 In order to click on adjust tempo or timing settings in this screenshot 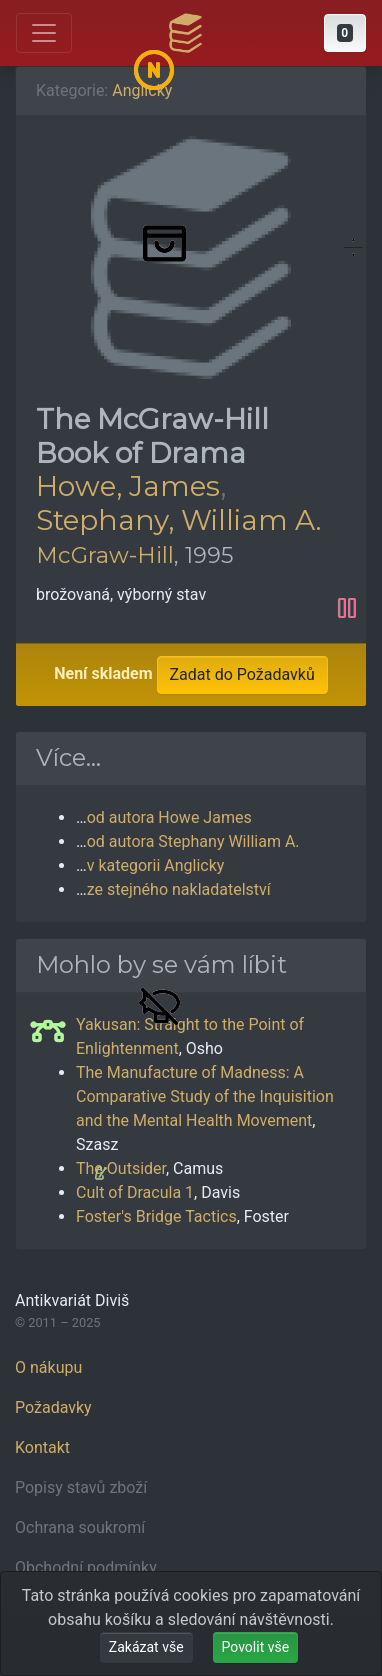, I will do `click(100, 1173)`.